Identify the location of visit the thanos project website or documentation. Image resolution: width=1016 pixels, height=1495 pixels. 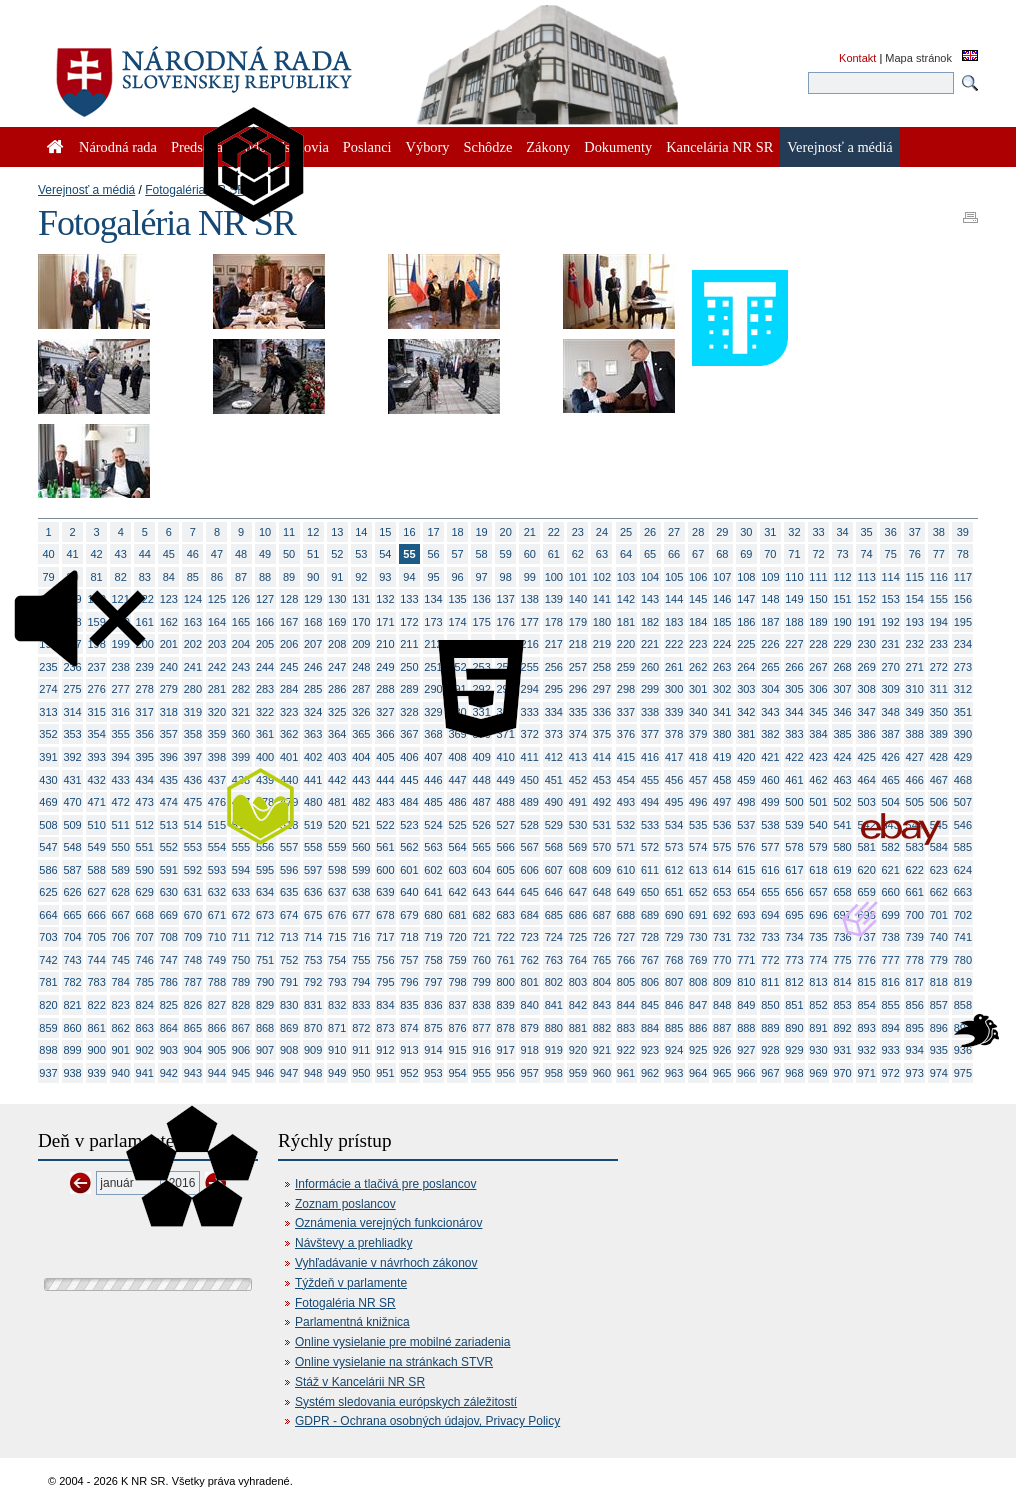
(740, 318).